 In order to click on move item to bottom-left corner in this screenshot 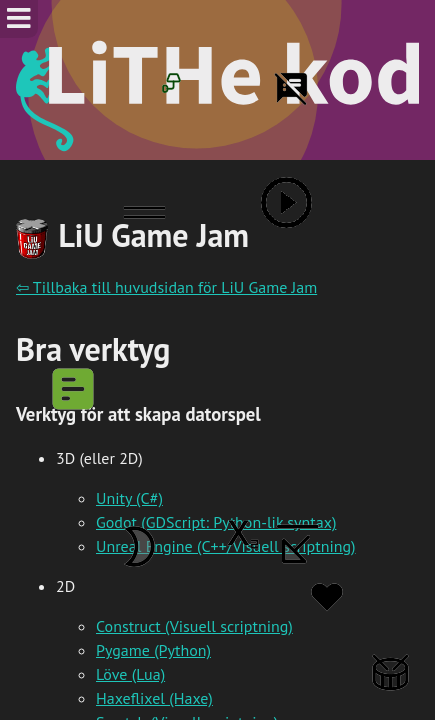, I will do `click(296, 544)`.